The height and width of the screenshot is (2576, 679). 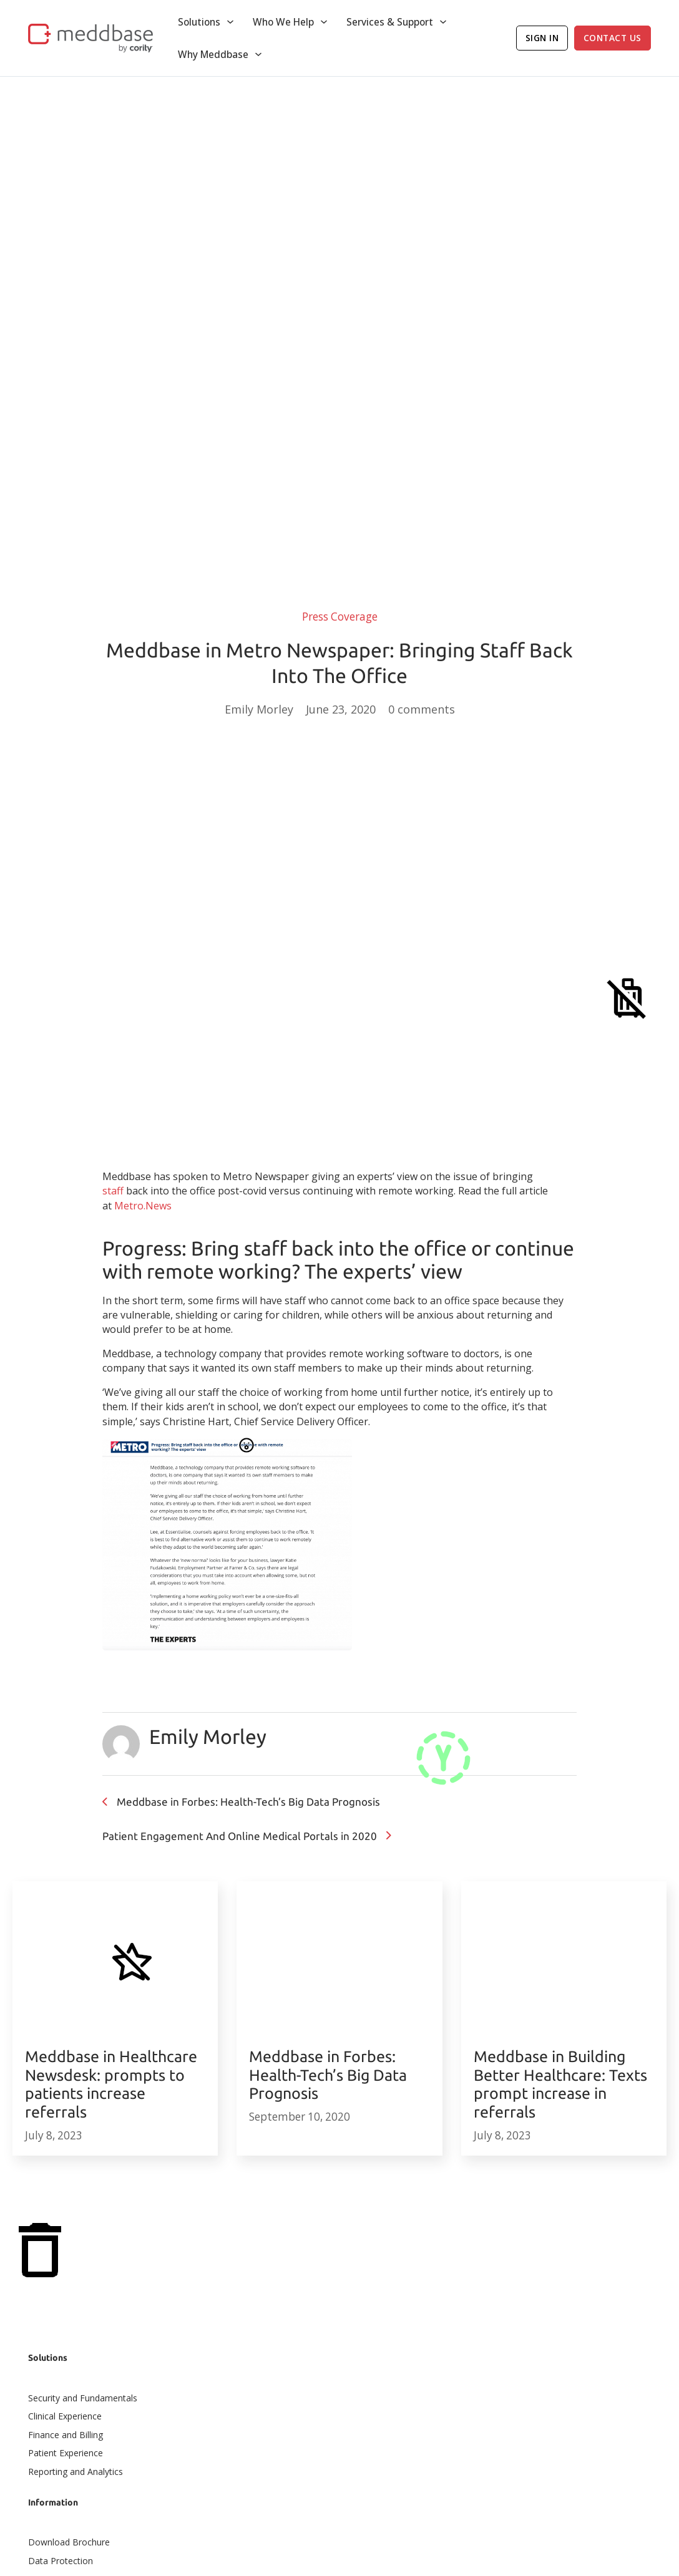 I want to click on react with surprise to a message or post, so click(x=247, y=1445).